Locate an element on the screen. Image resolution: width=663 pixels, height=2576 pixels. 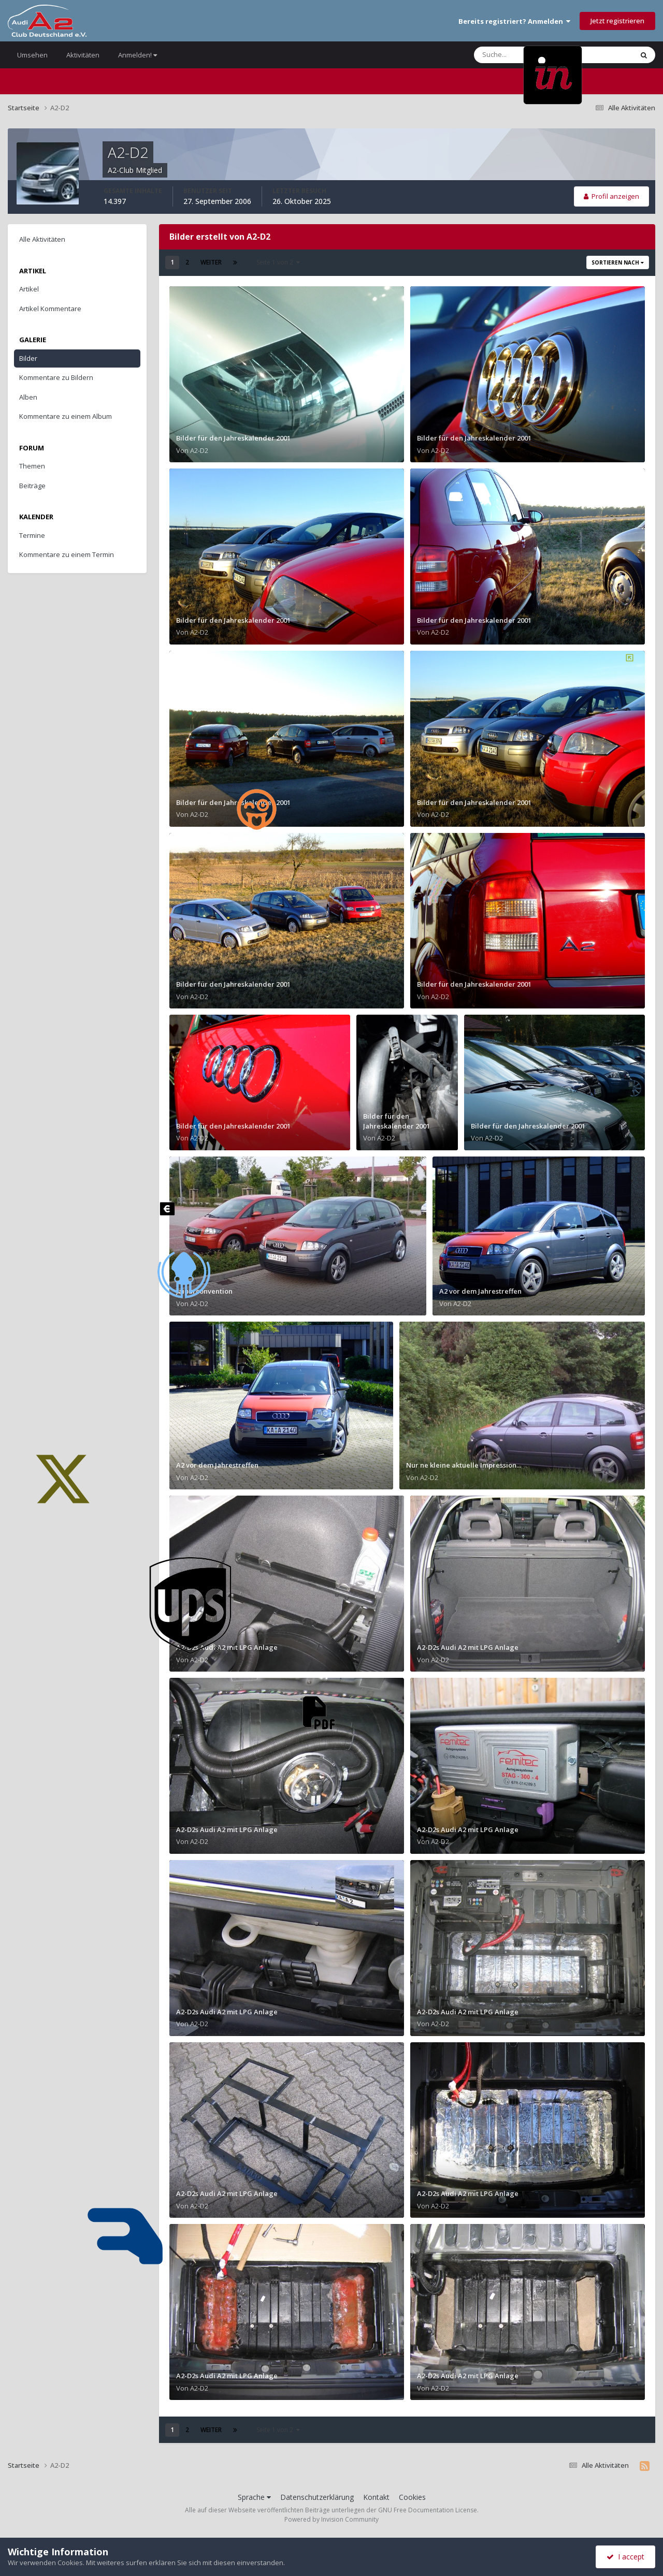
indicates euro currency or payment option is located at coordinates (167, 1209).